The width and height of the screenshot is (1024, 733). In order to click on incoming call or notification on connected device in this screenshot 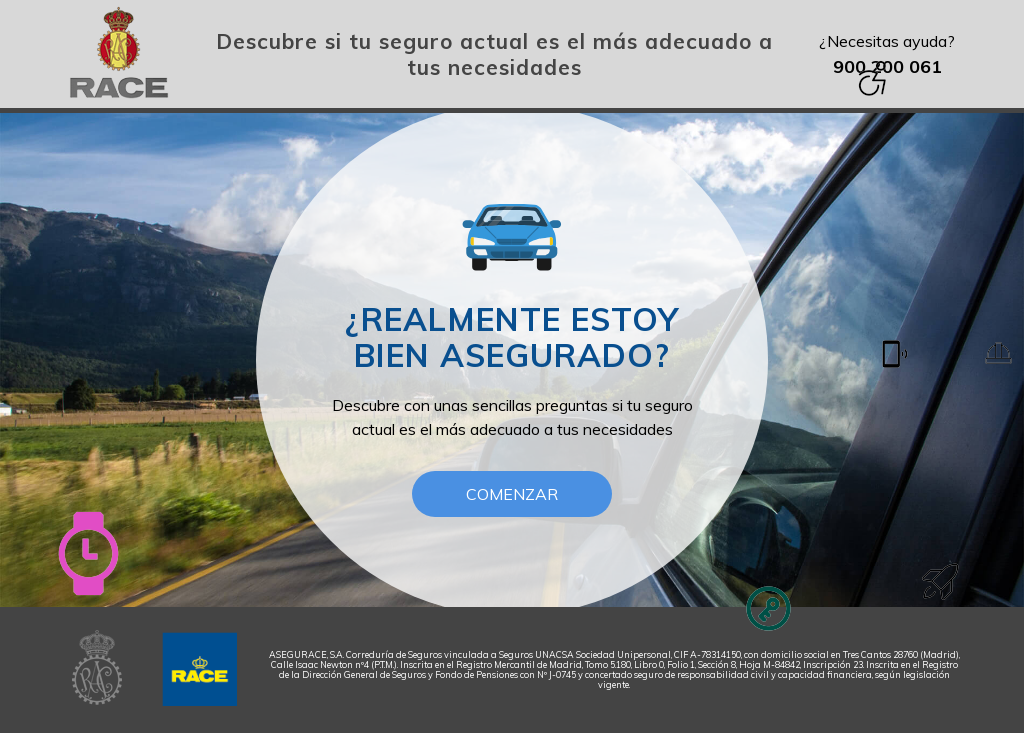, I will do `click(895, 354)`.